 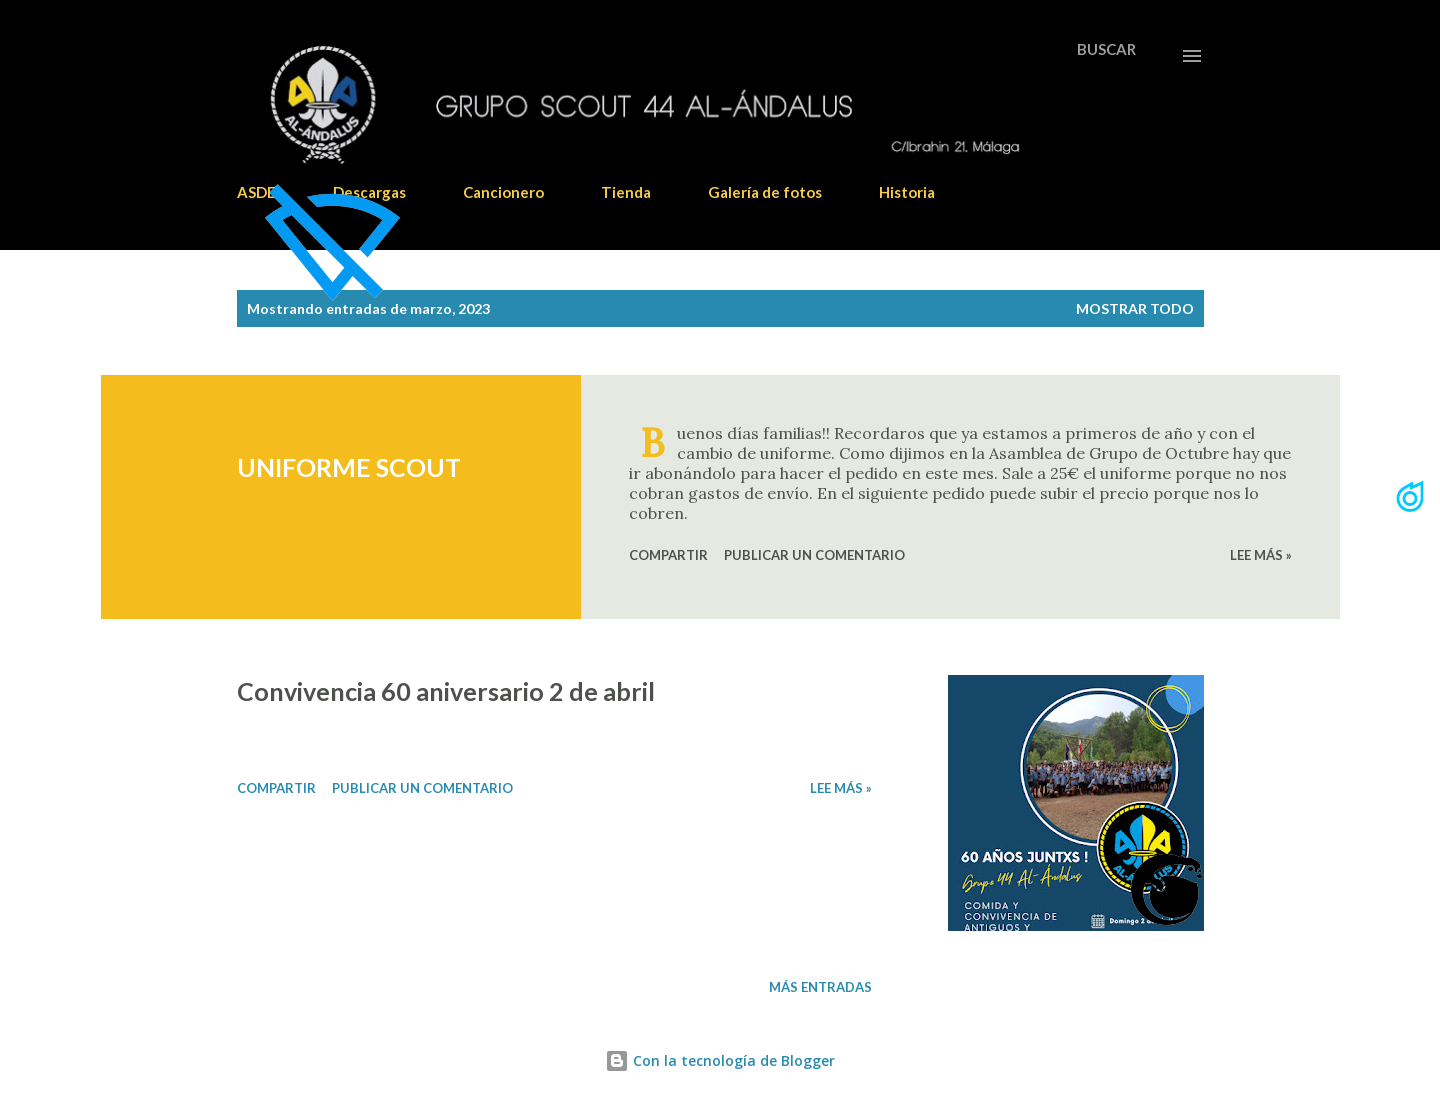 I want to click on indicates wifi is disabled or disconnected, so click(x=332, y=247).